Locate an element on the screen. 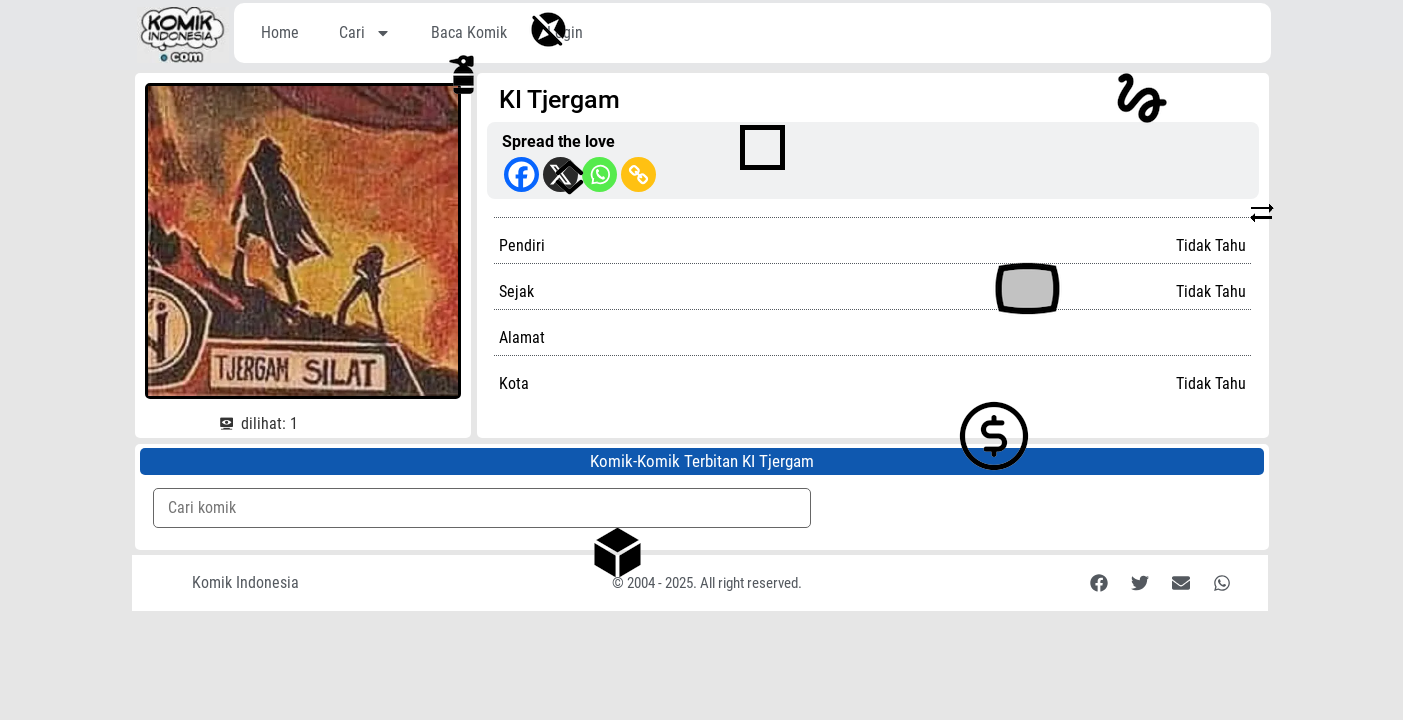 The image size is (1403, 720). disable compass or navigation features is located at coordinates (548, 29).